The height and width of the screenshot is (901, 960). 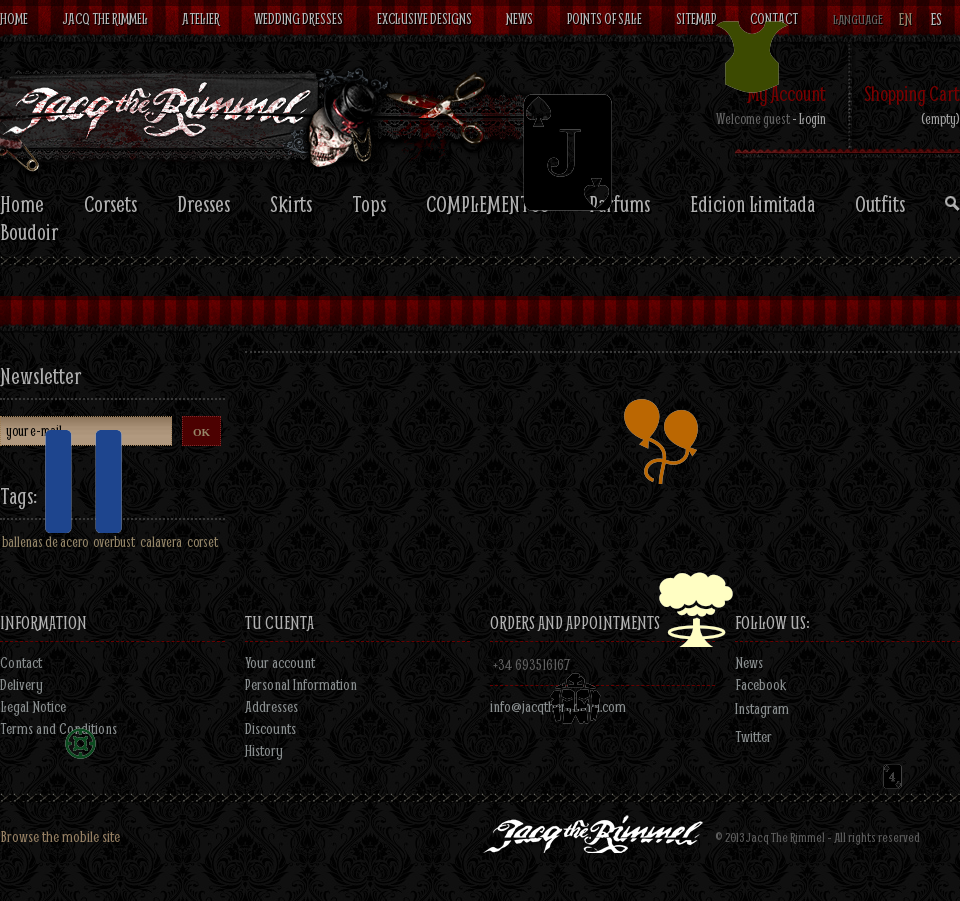 I want to click on indicates explosion or blast event in game, so click(x=696, y=610).